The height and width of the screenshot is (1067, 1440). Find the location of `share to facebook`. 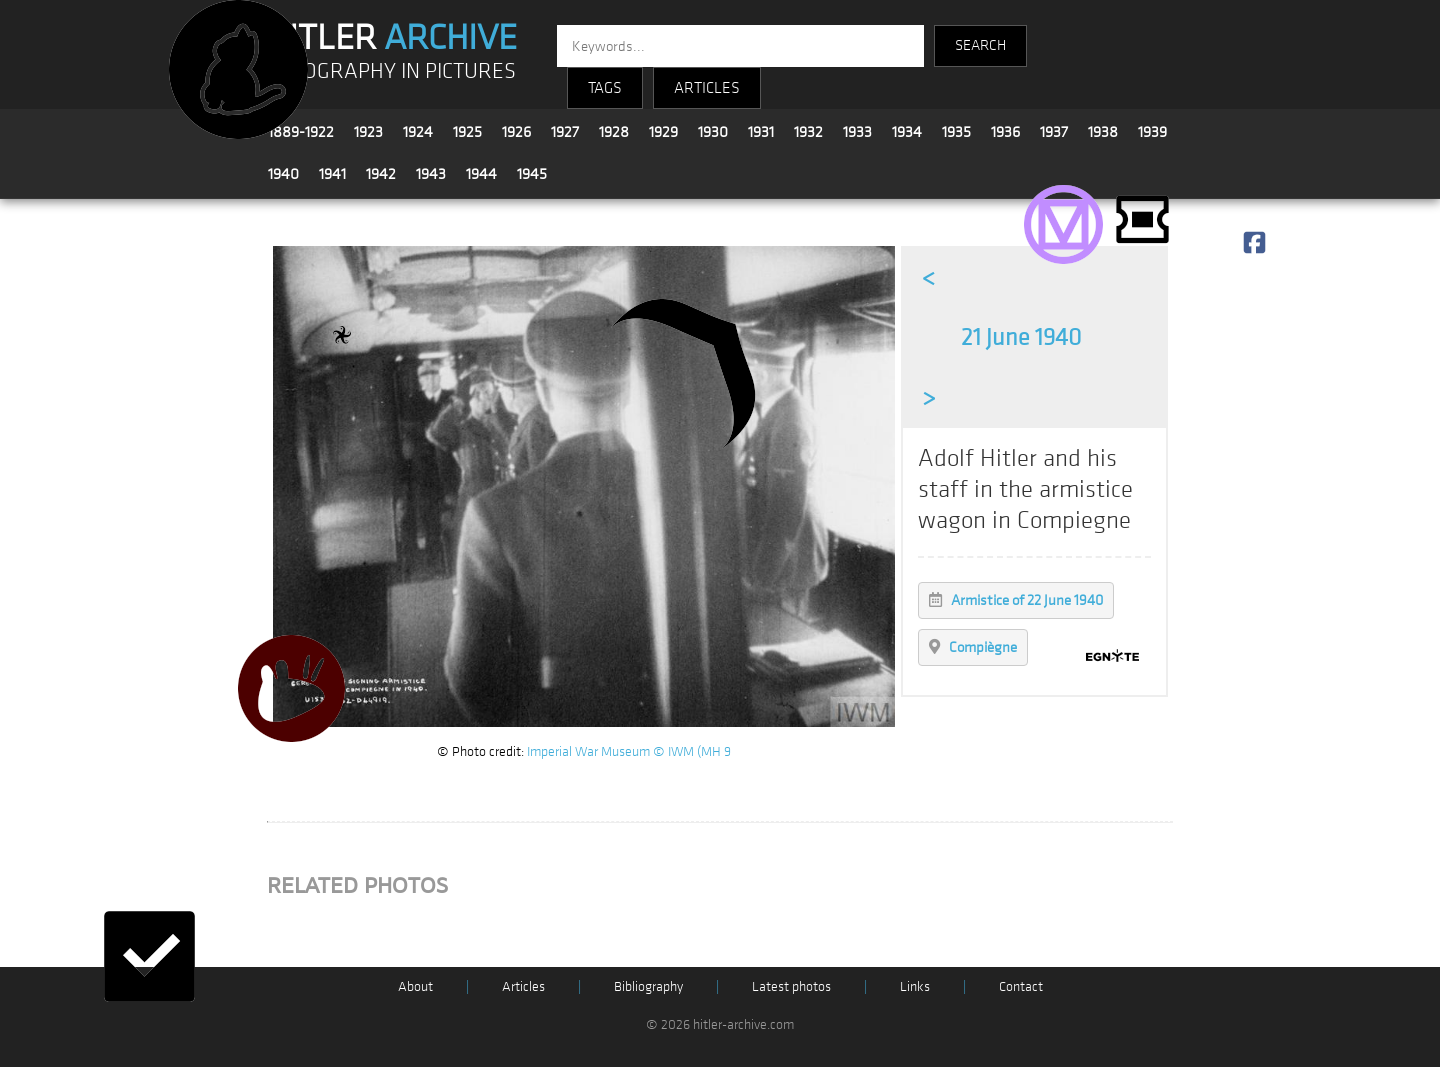

share to facebook is located at coordinates (1254, 242).